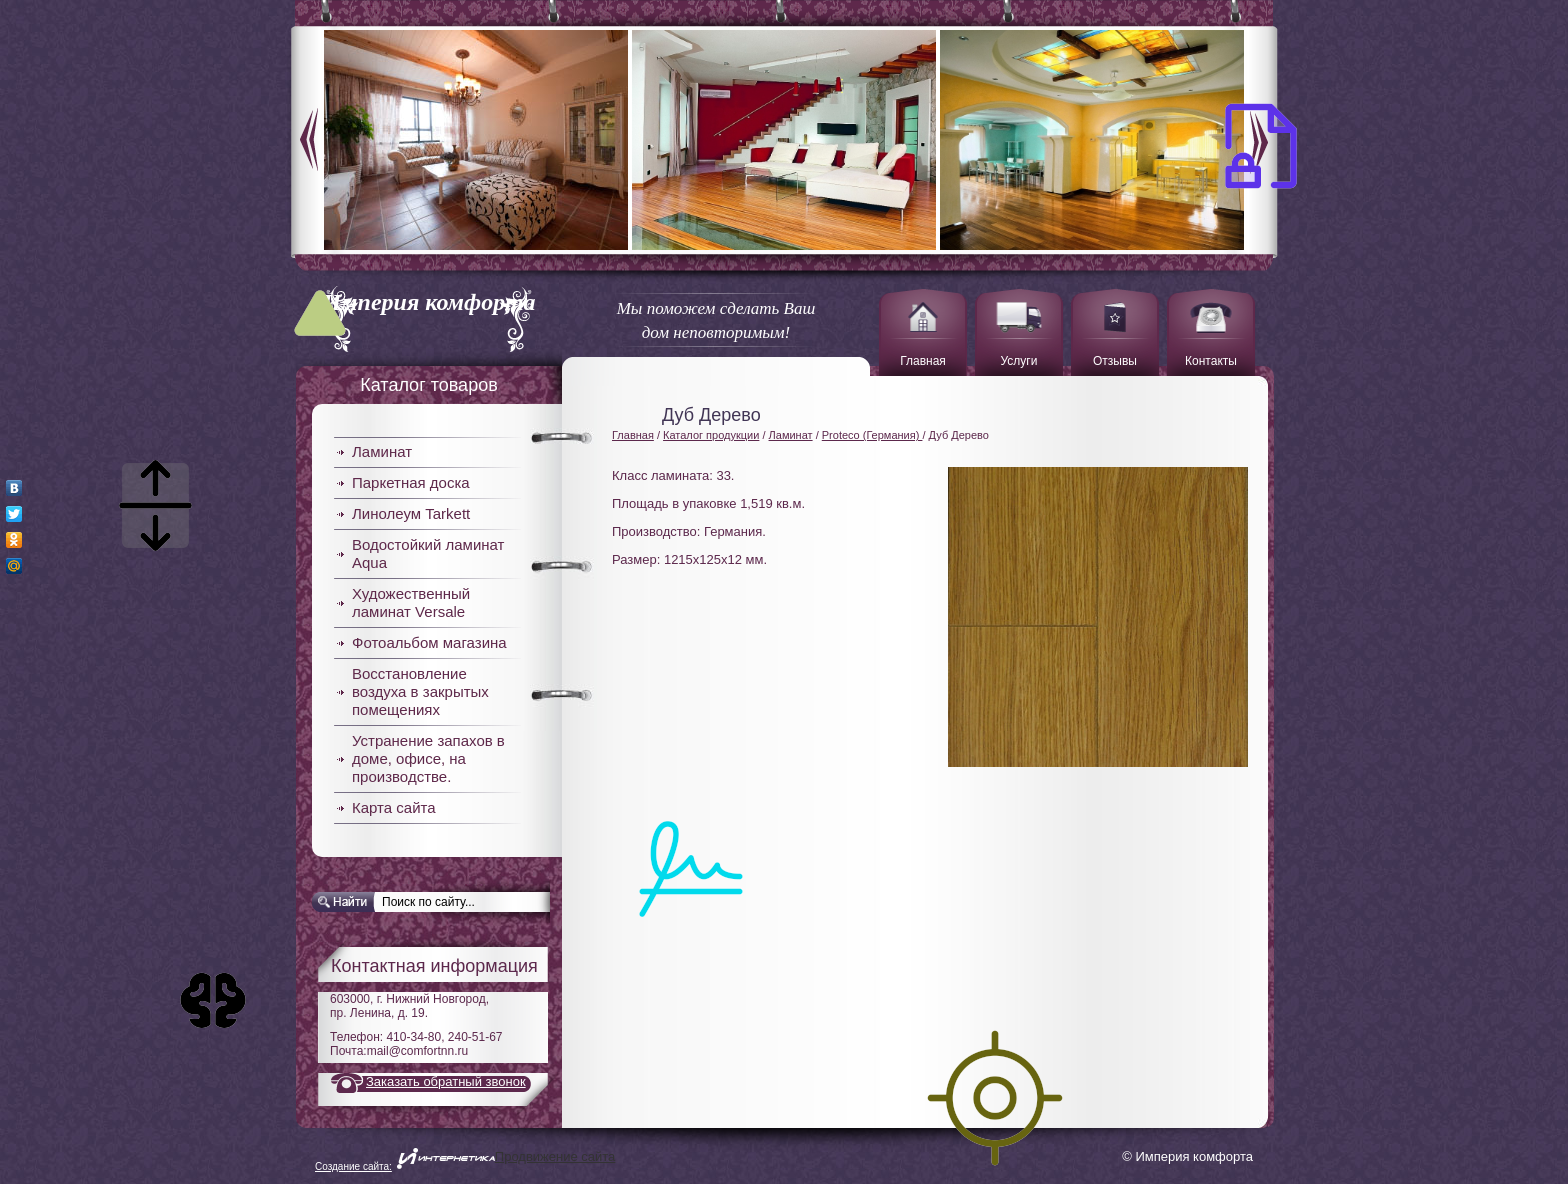 This screenshot has width=1568, height=1184. Describe the element at coordinates (320, 314) in the screenshot. I see `indicates a warning or alert status` at that location.